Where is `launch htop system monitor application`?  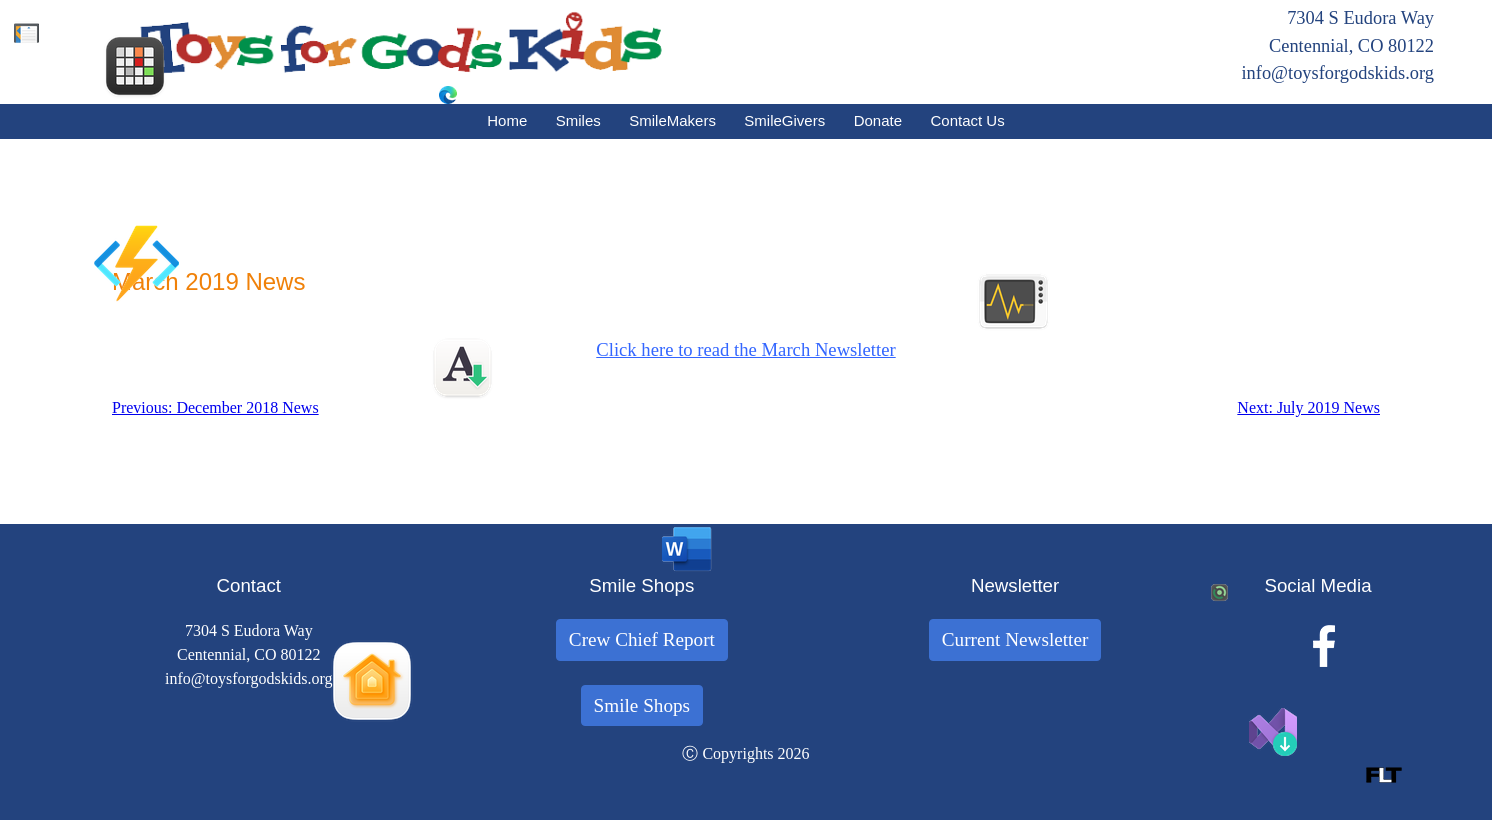 launch htop system monitor application is located at coordinates (1013, 301).